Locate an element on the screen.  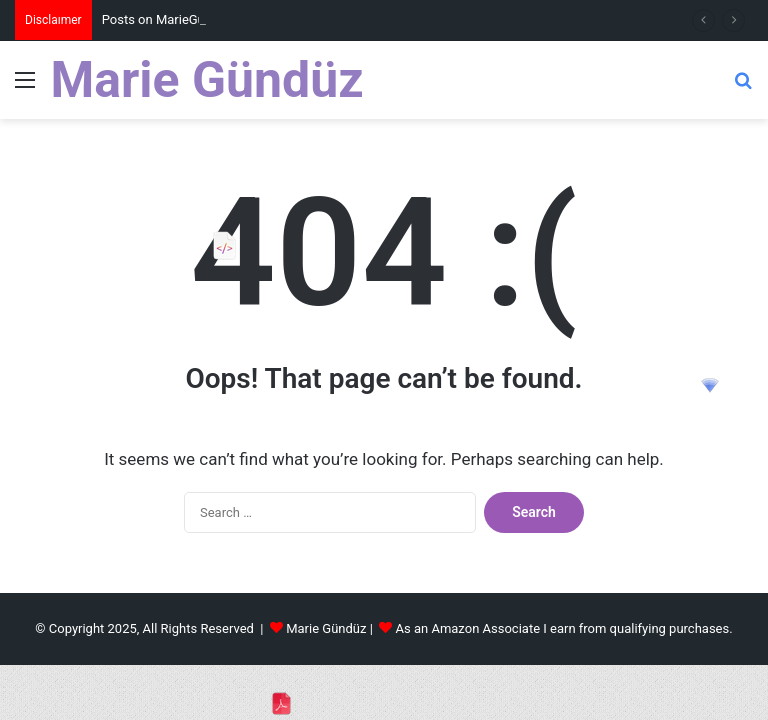
a compressed pdf document file is located at coordinates (281, 703).